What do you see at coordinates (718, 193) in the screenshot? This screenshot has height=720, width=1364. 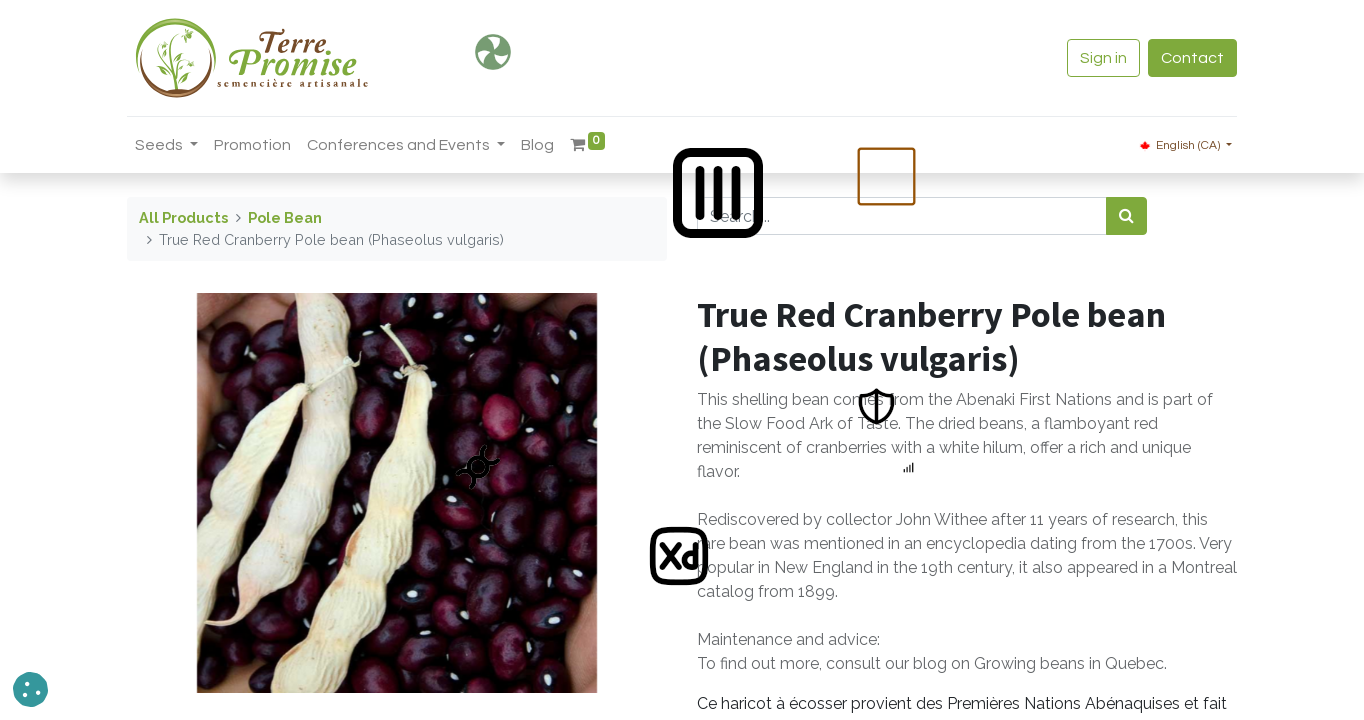 I see `laundry care instruction for drip drying` at bounding box center [718, 193].